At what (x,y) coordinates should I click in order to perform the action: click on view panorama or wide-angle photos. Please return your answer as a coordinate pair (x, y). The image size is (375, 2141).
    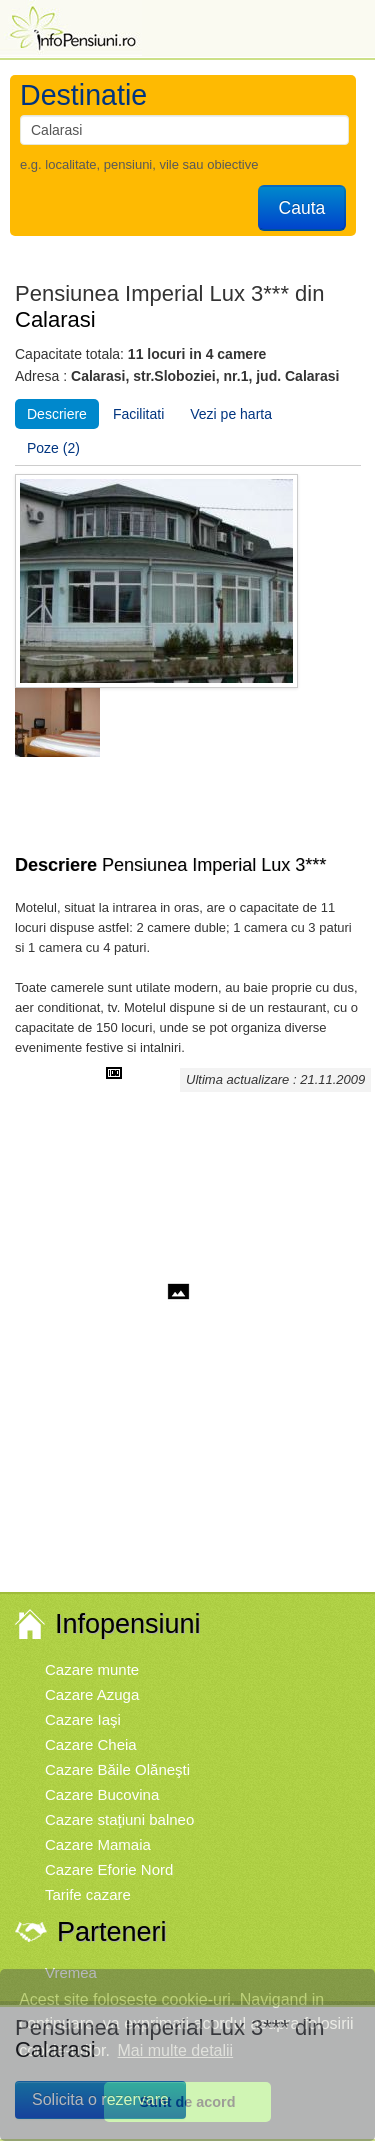
    Looking at the image, I should click on (178, 1291).